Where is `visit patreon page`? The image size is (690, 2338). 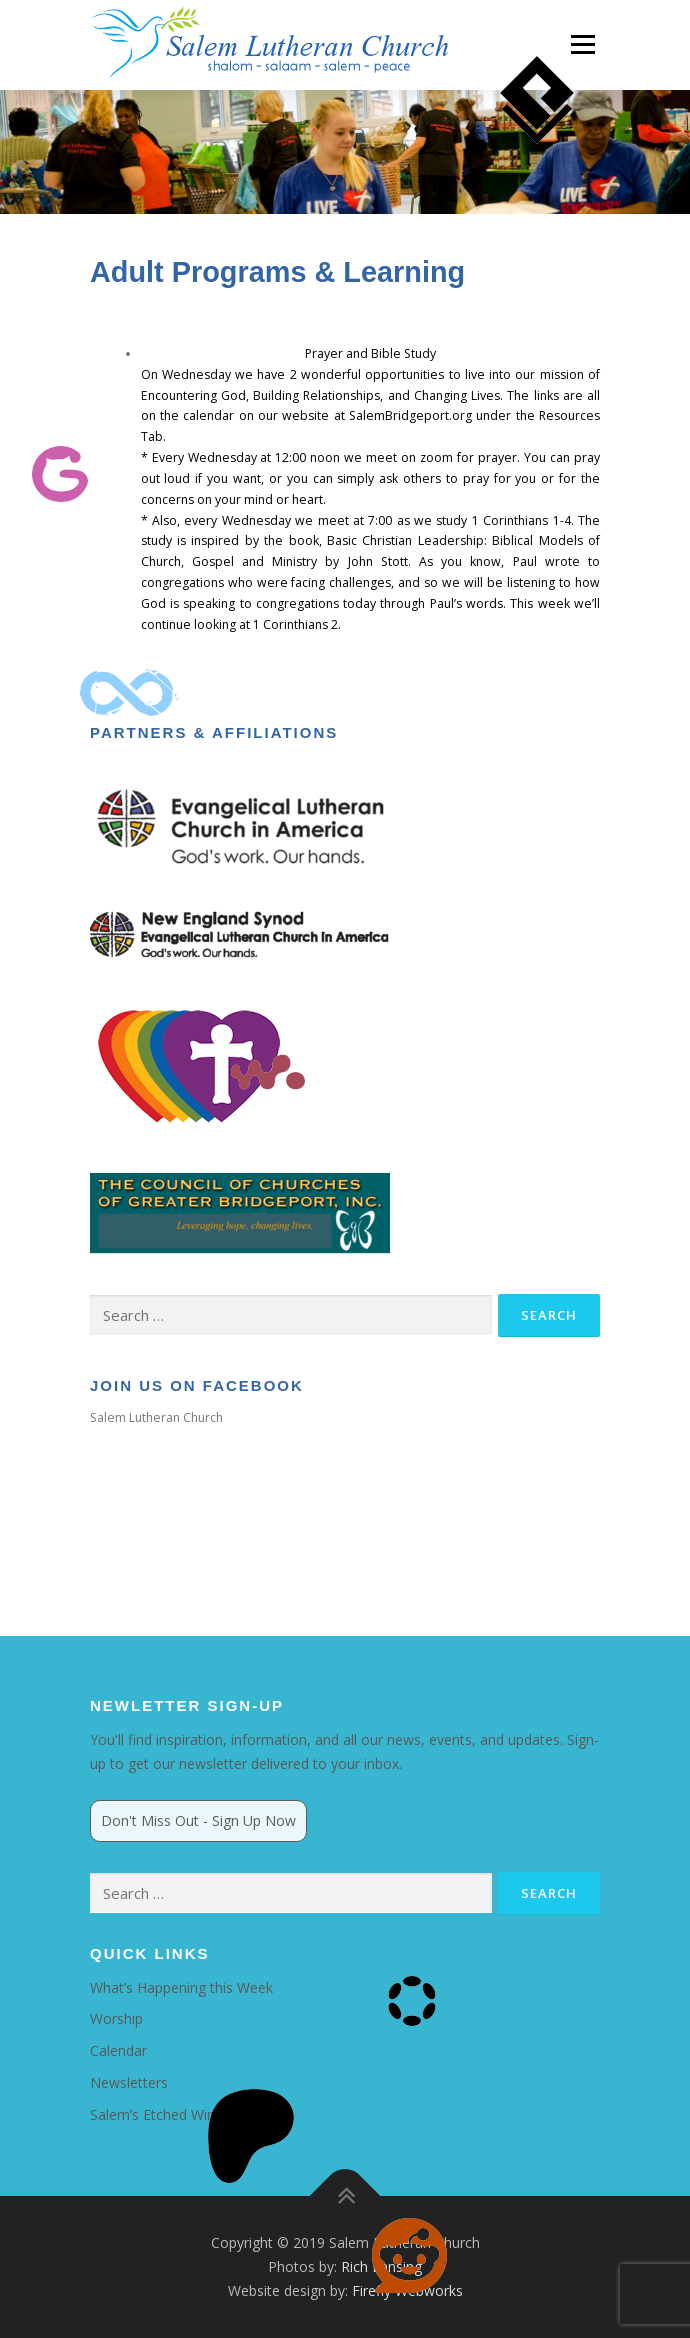 visit patreon page is located at coordinates (251, 2136).